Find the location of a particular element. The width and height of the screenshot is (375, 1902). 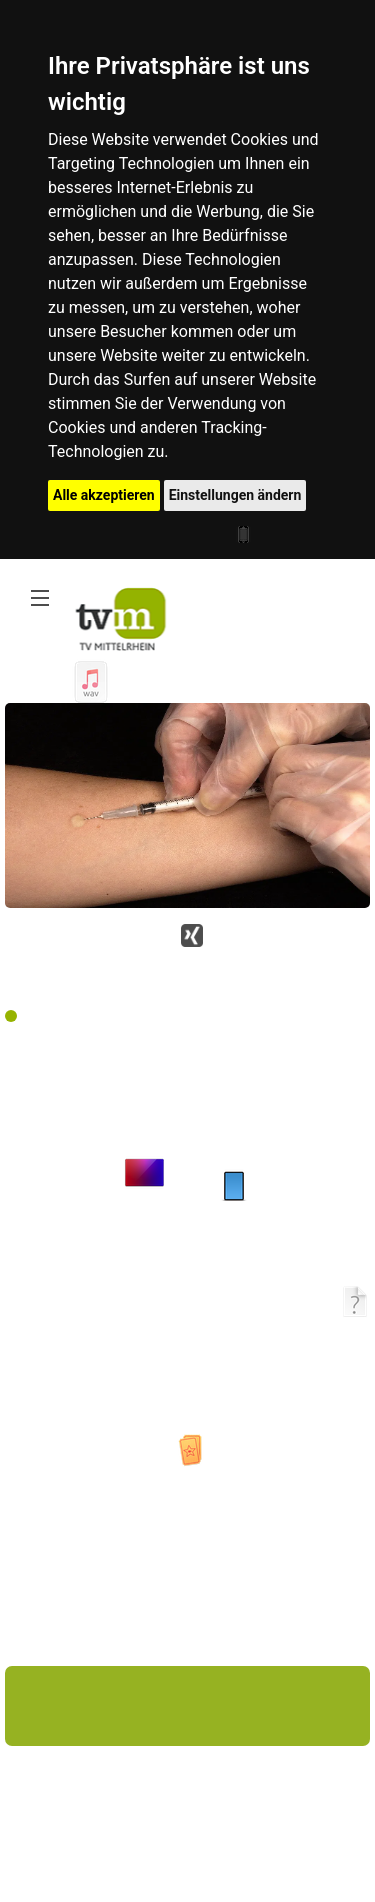

access your media library in iMovie is located at coordinates (144, 1172).